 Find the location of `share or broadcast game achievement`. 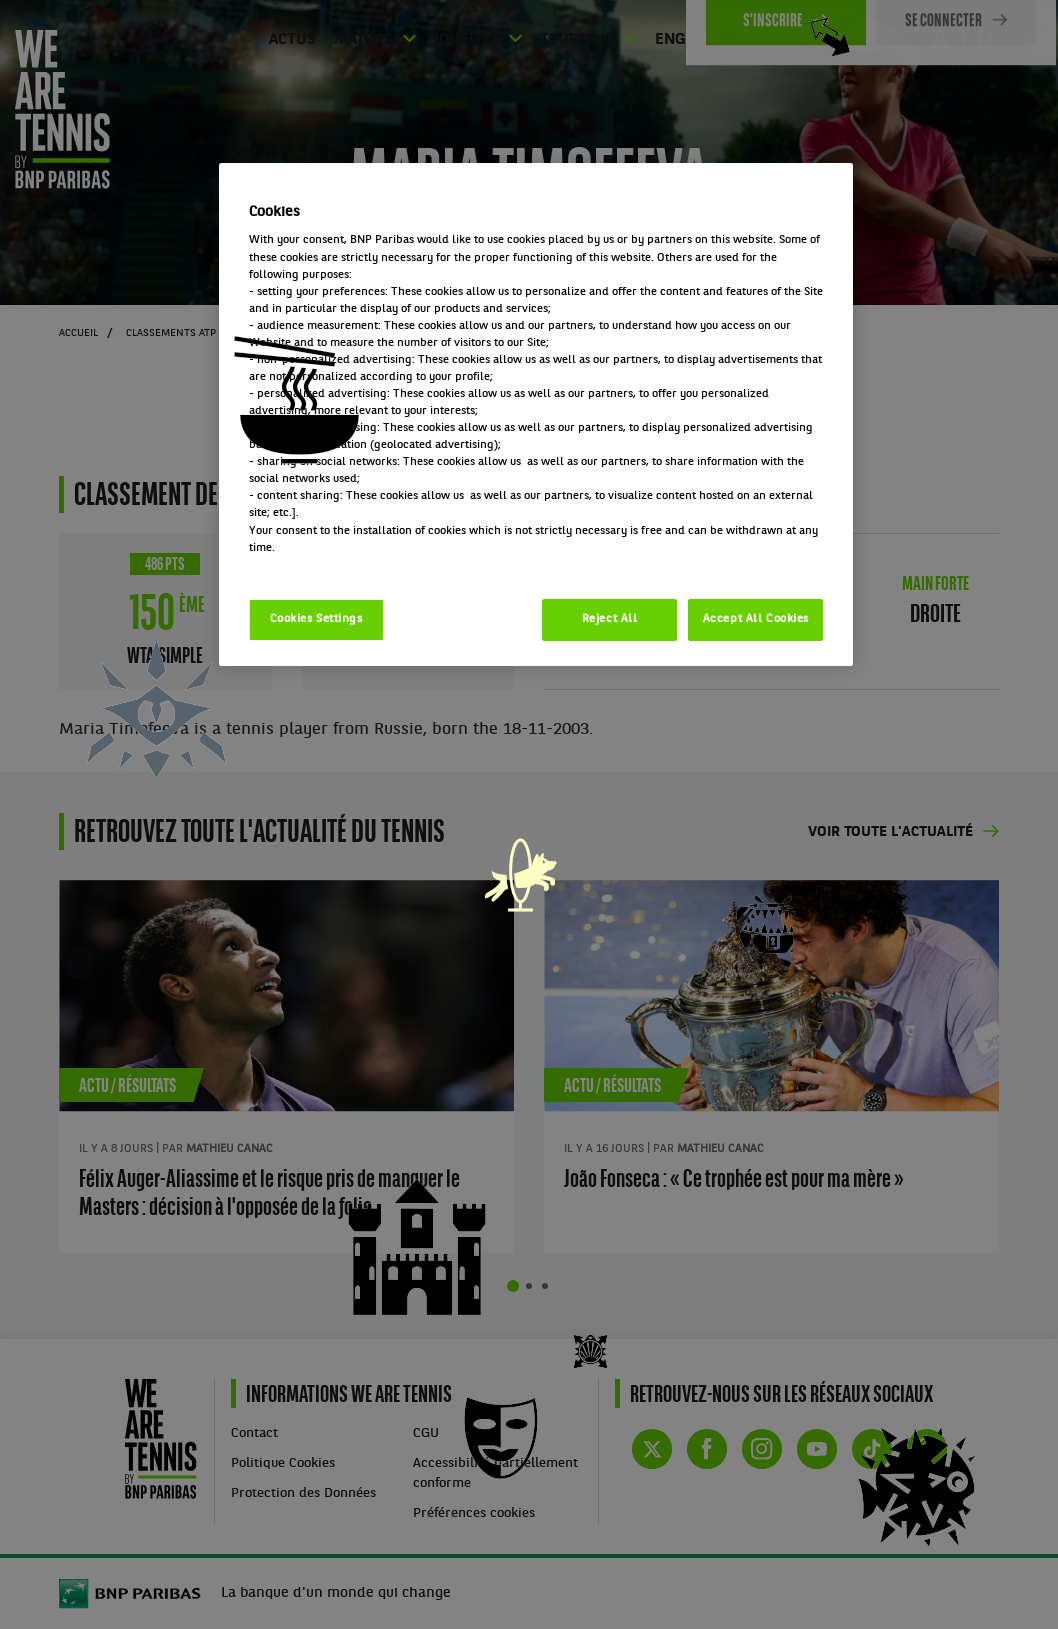

share or broadcast game achievement is located at coordinates (590, 1351).